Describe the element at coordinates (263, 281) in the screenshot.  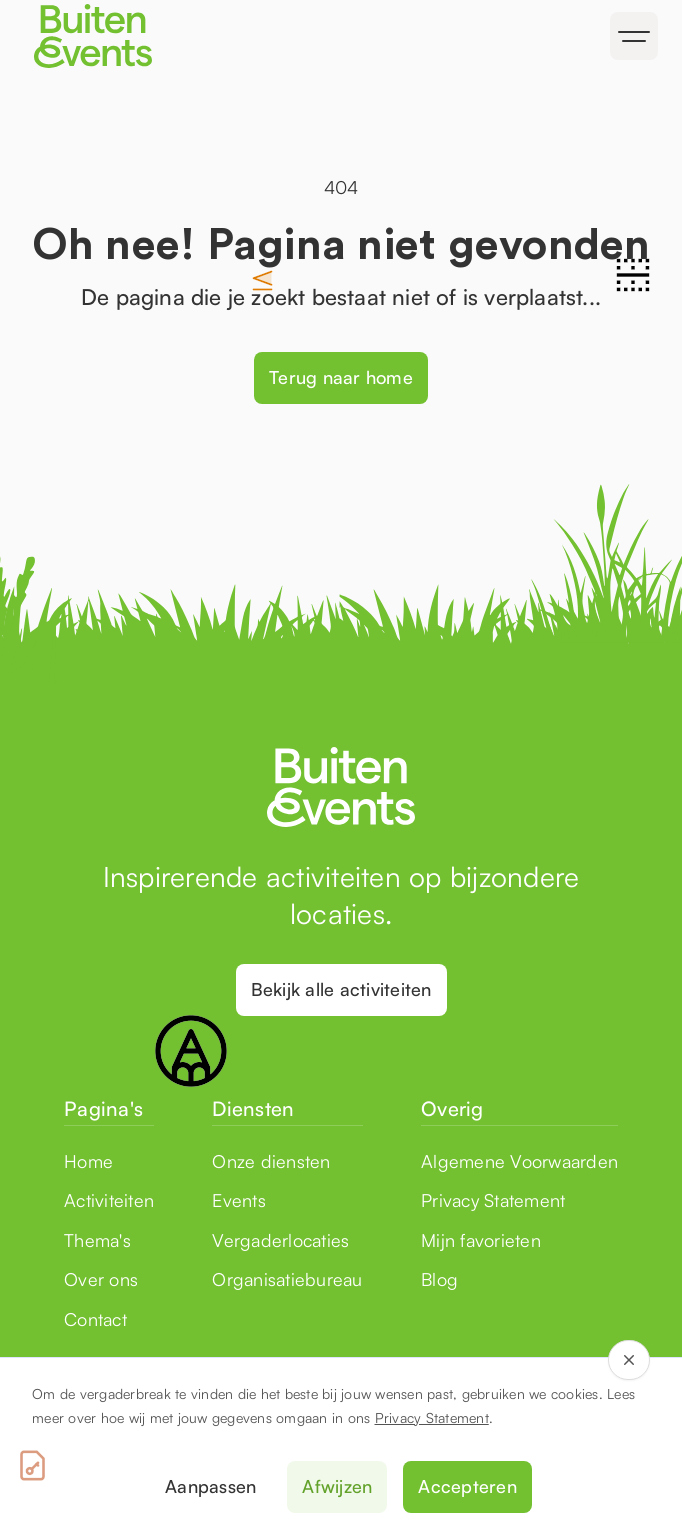
I see `less than or equal to mathematical operator` at that location.